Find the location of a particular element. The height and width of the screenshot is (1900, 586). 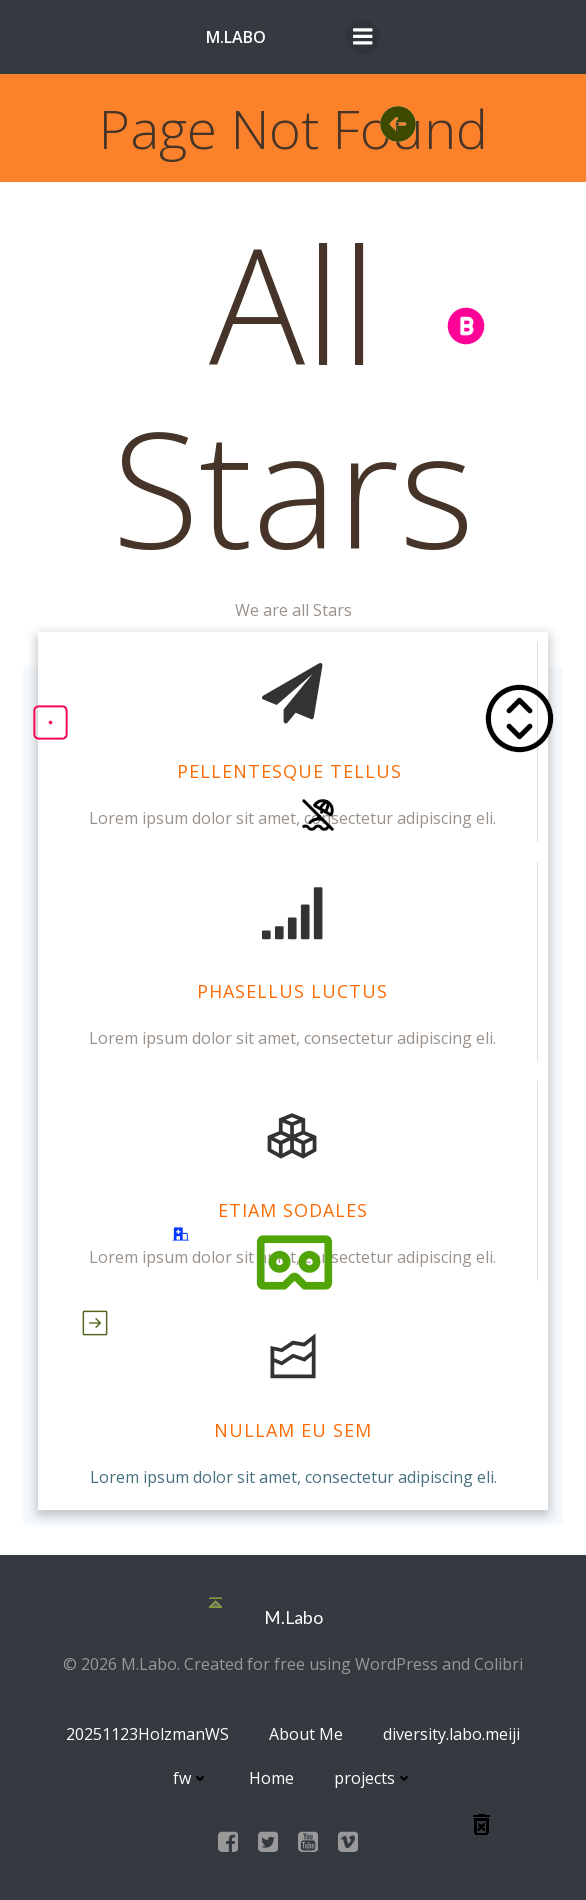

launch google cardboard VR experience is located at coordinates (294, 1262).